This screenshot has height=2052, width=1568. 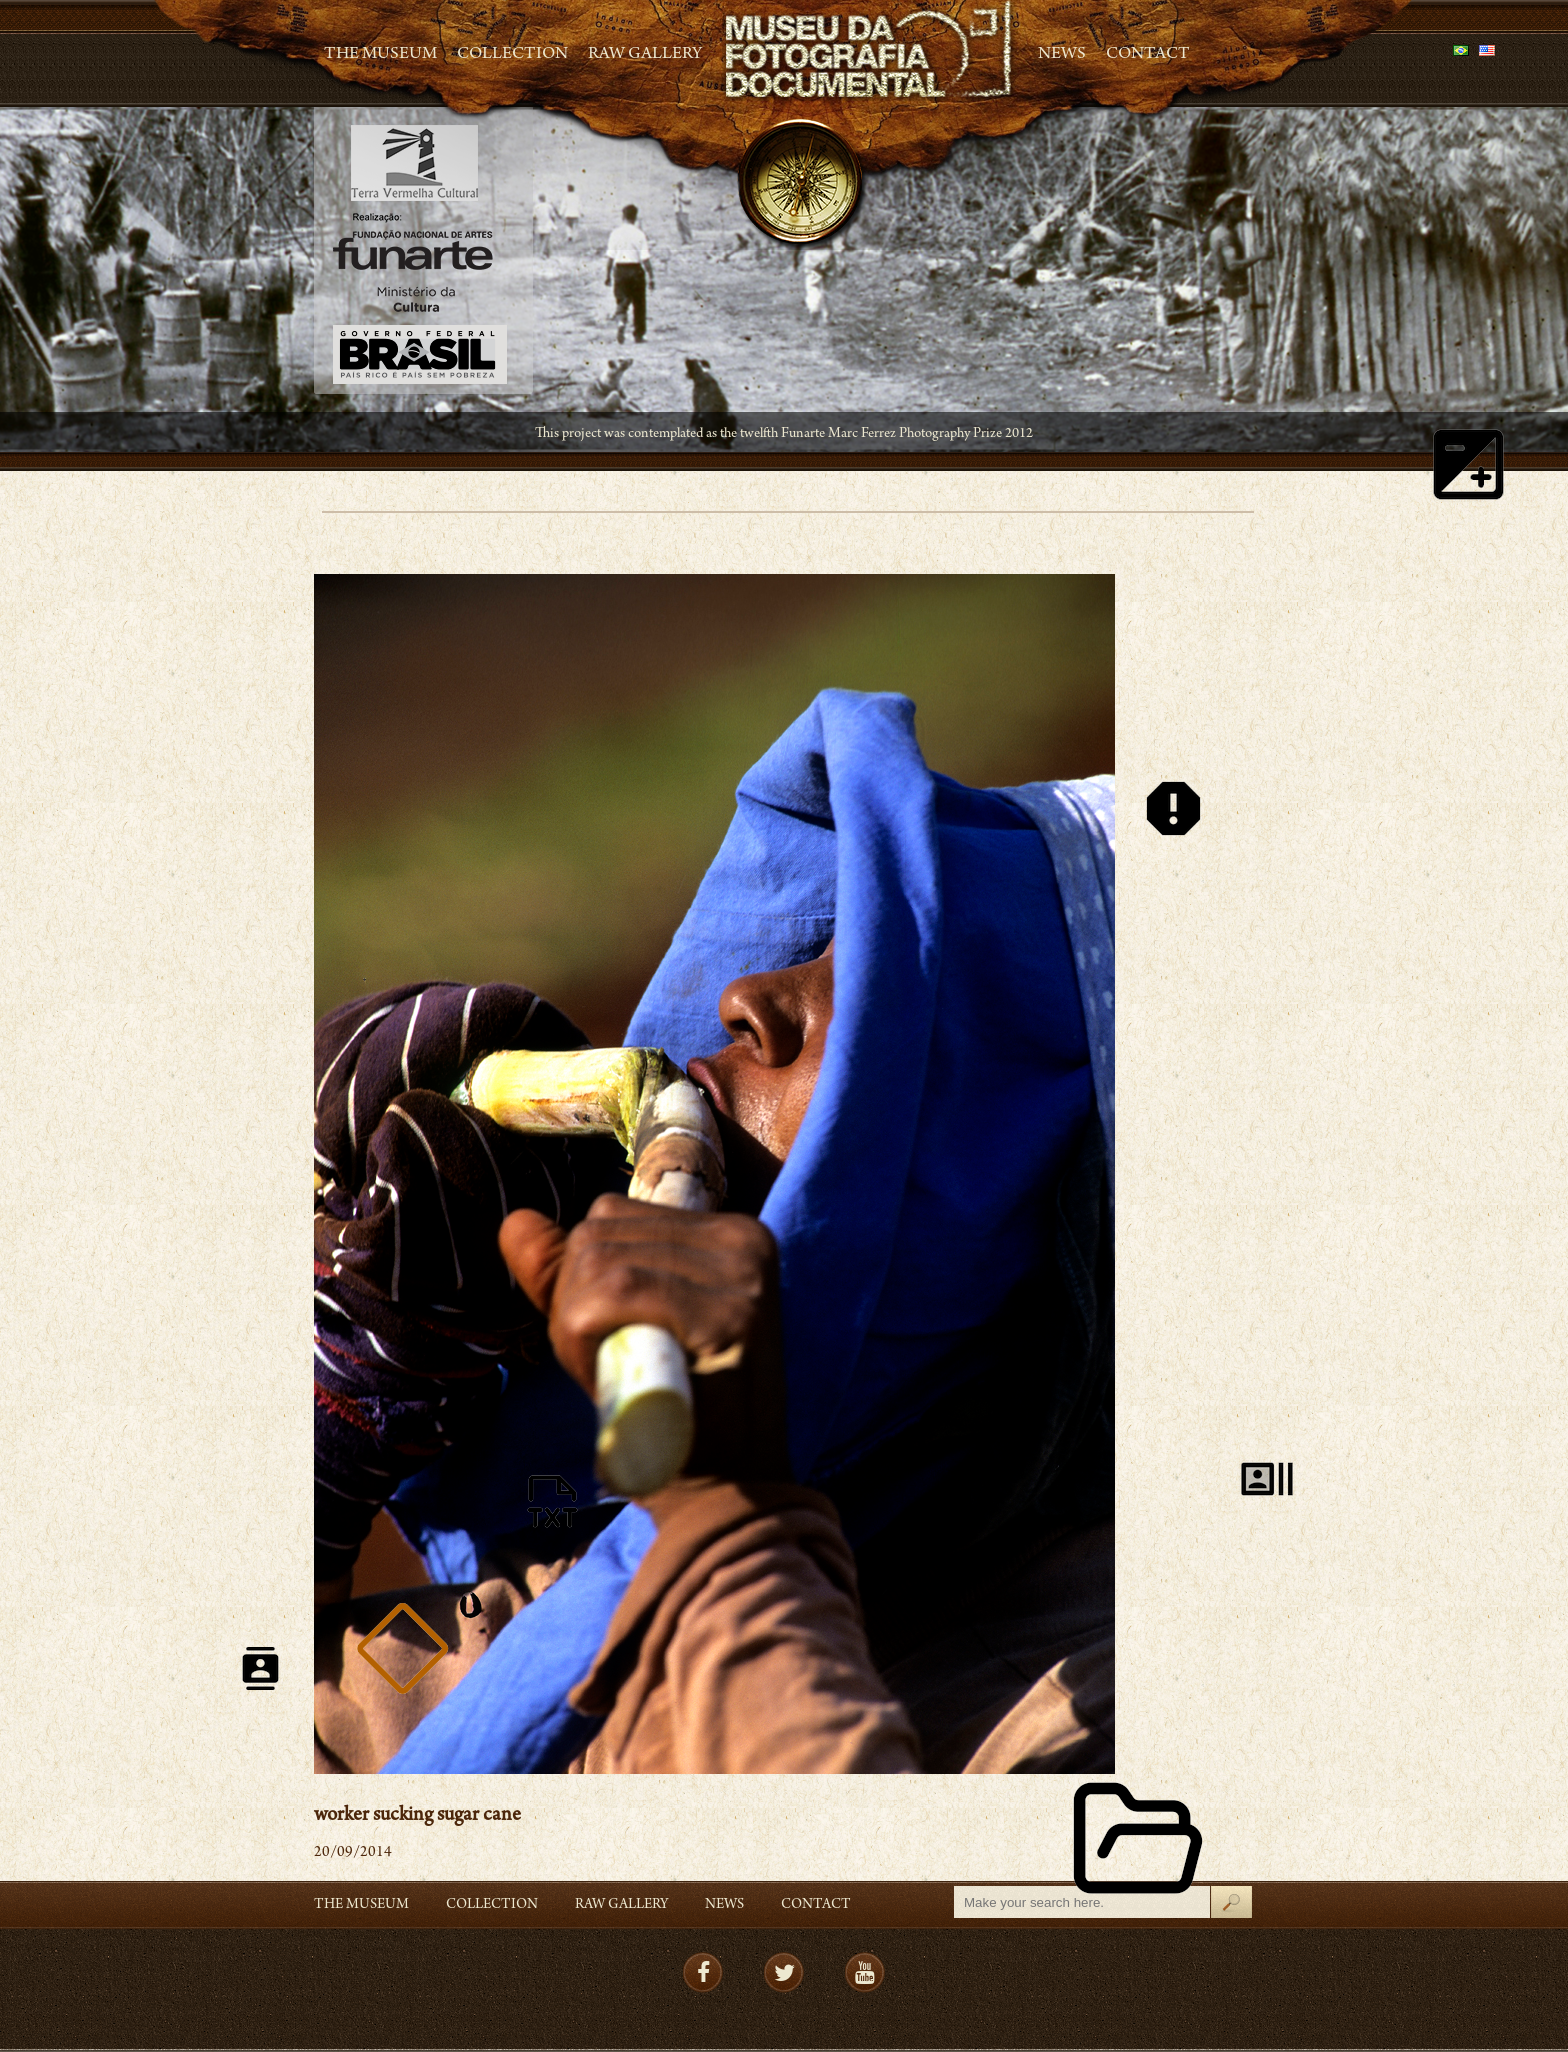 I want to click on view recently contacted people, so click(x=1267, y=1479).